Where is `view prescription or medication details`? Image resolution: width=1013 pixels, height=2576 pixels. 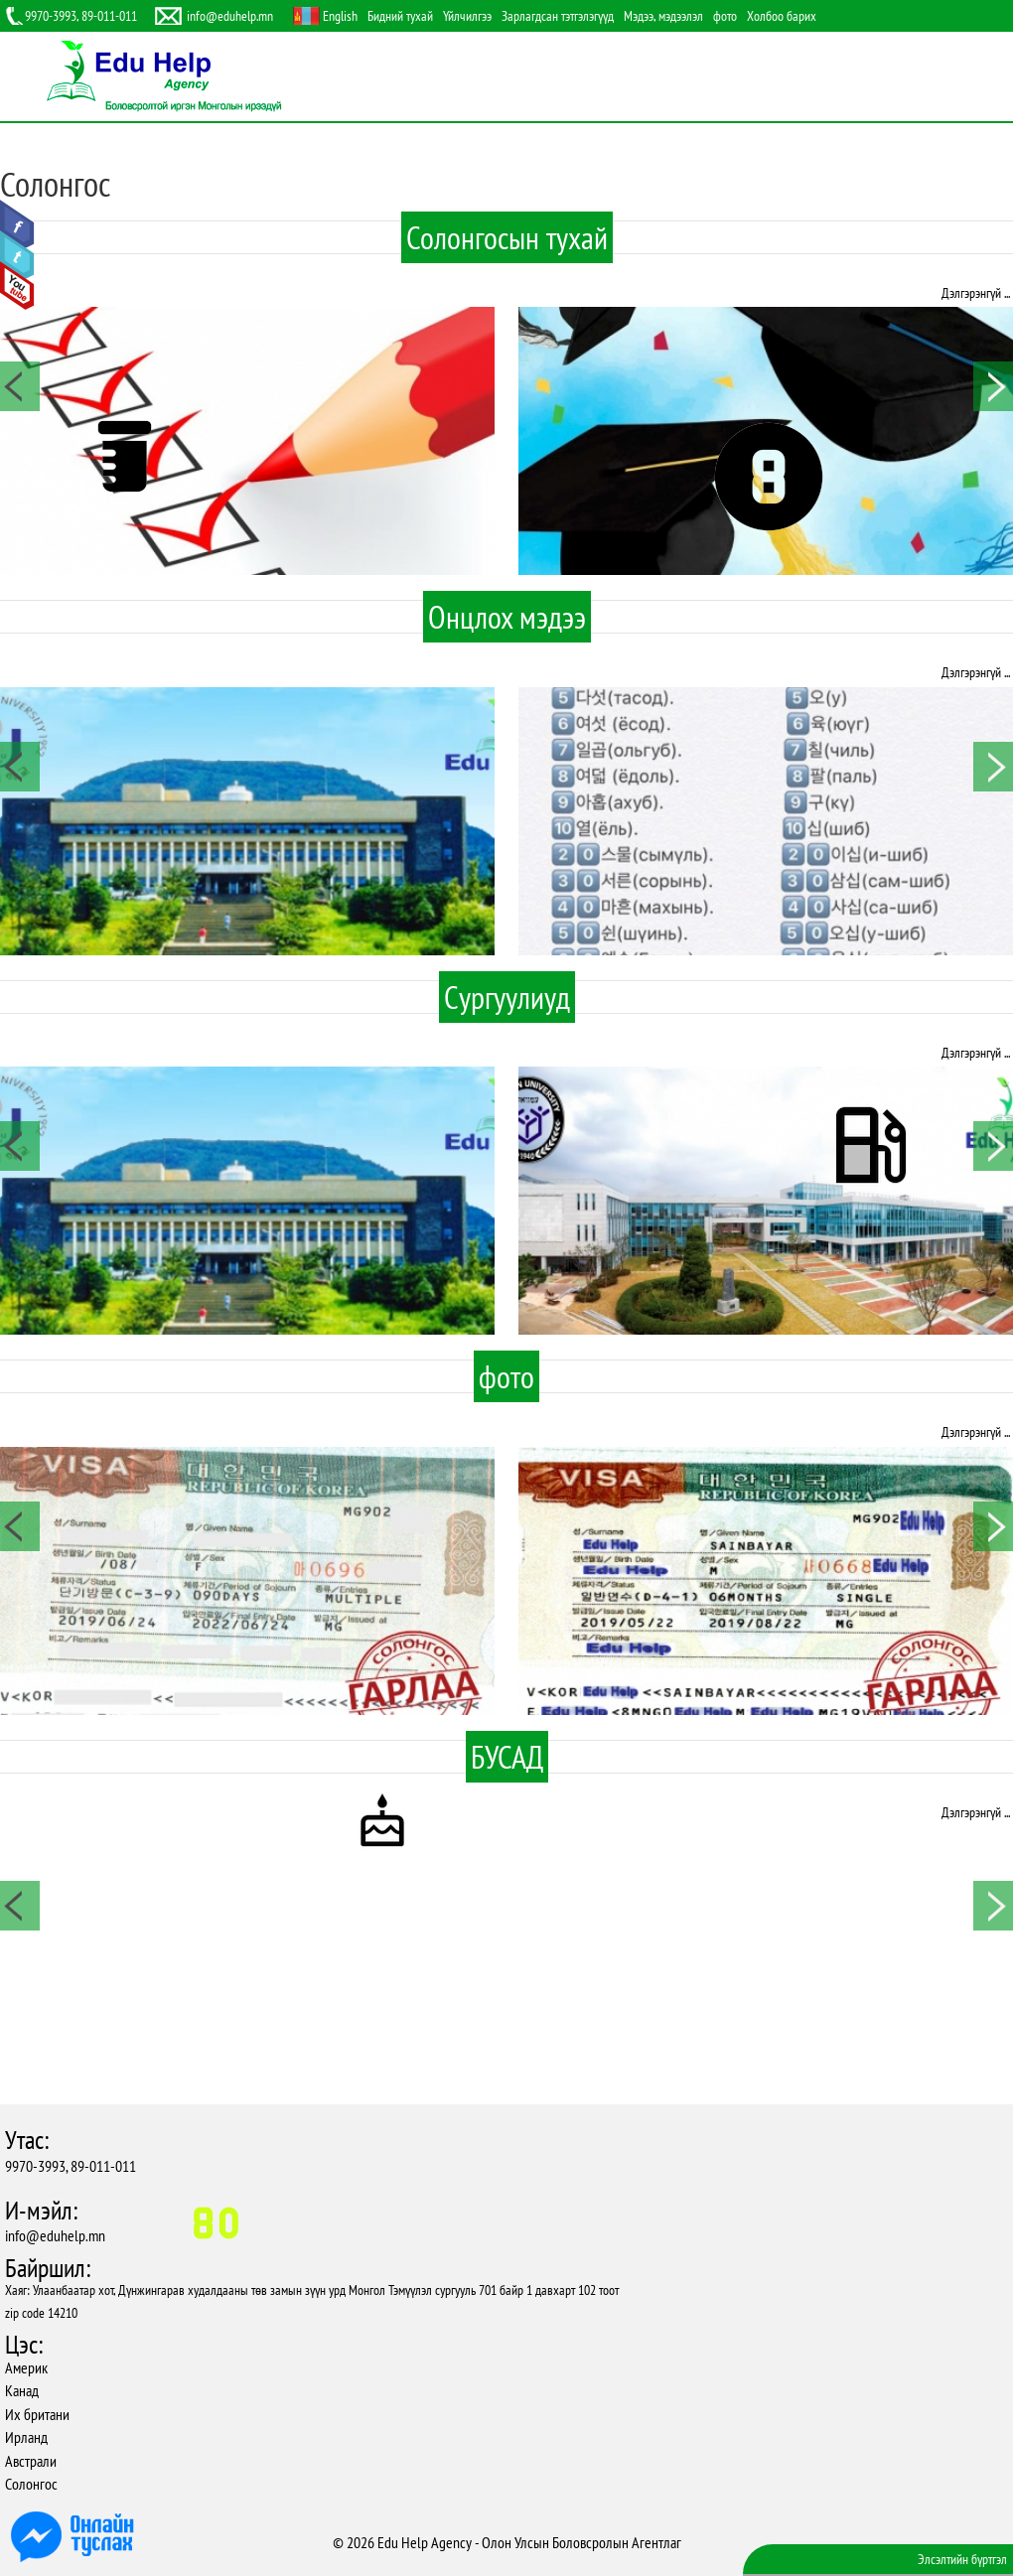 view prescription or medication details is located at coordinates (124, 456).